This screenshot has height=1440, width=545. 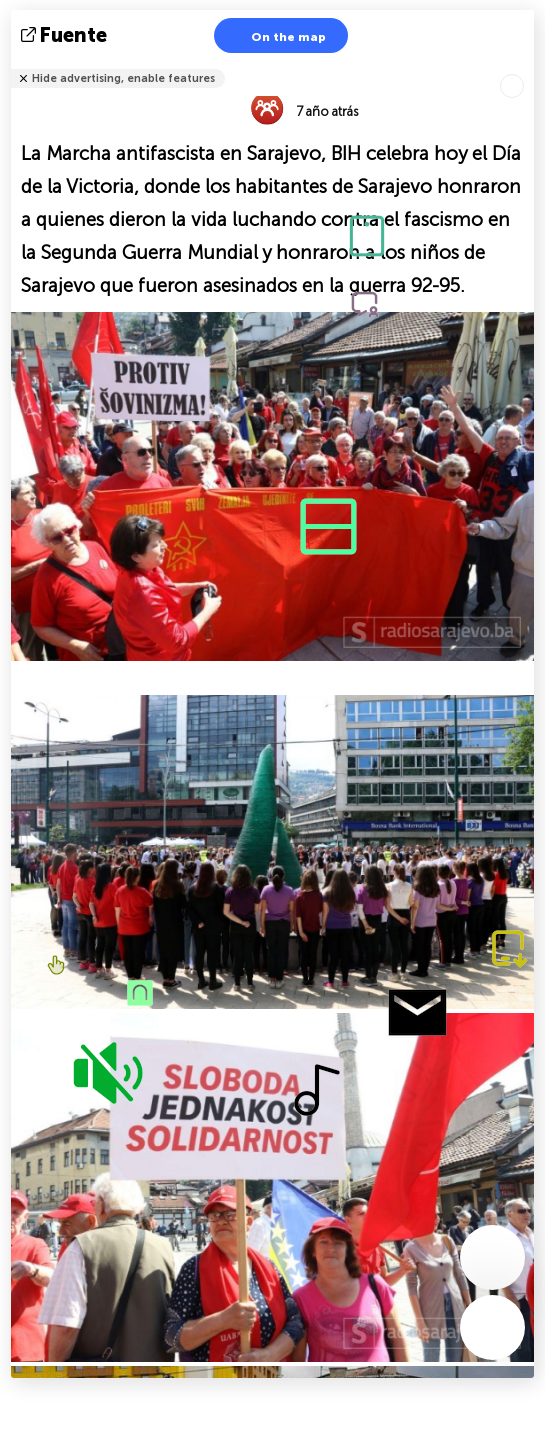 I want to click on mute audio or sound, so click(x=107, y=1073).